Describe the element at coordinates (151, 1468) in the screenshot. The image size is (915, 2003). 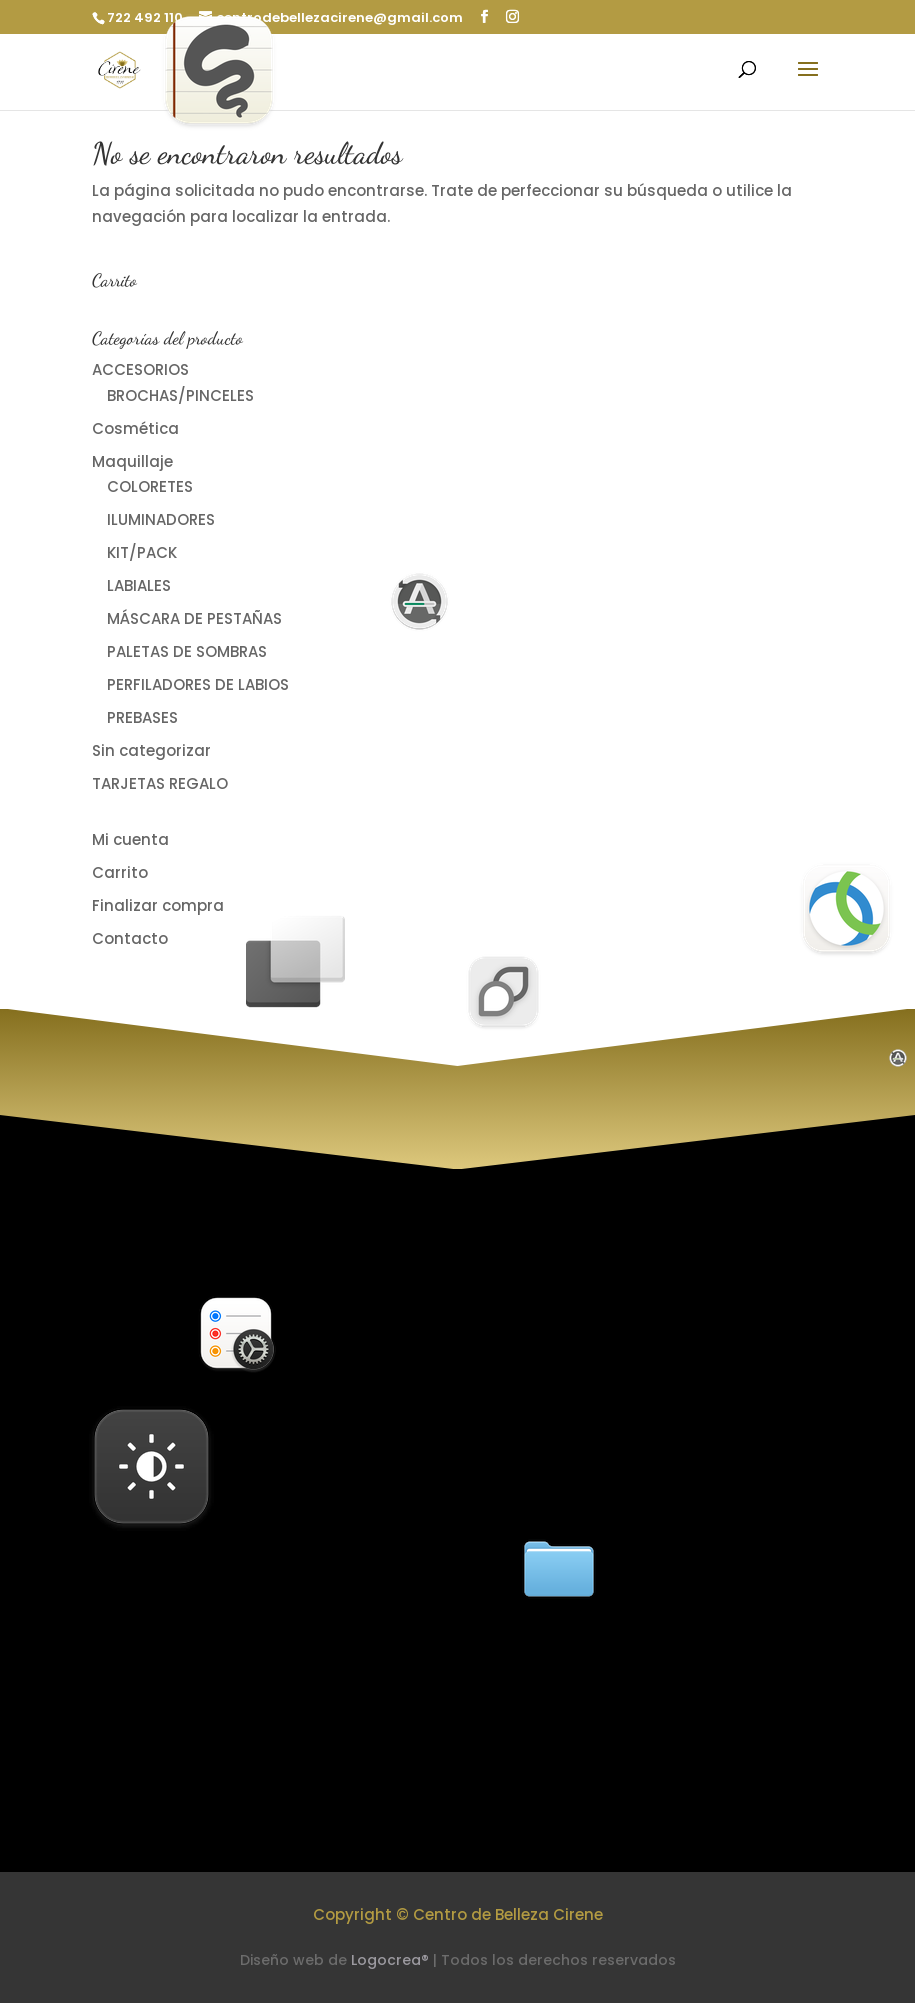
I see `toggle night light or night shift mode` at that location.